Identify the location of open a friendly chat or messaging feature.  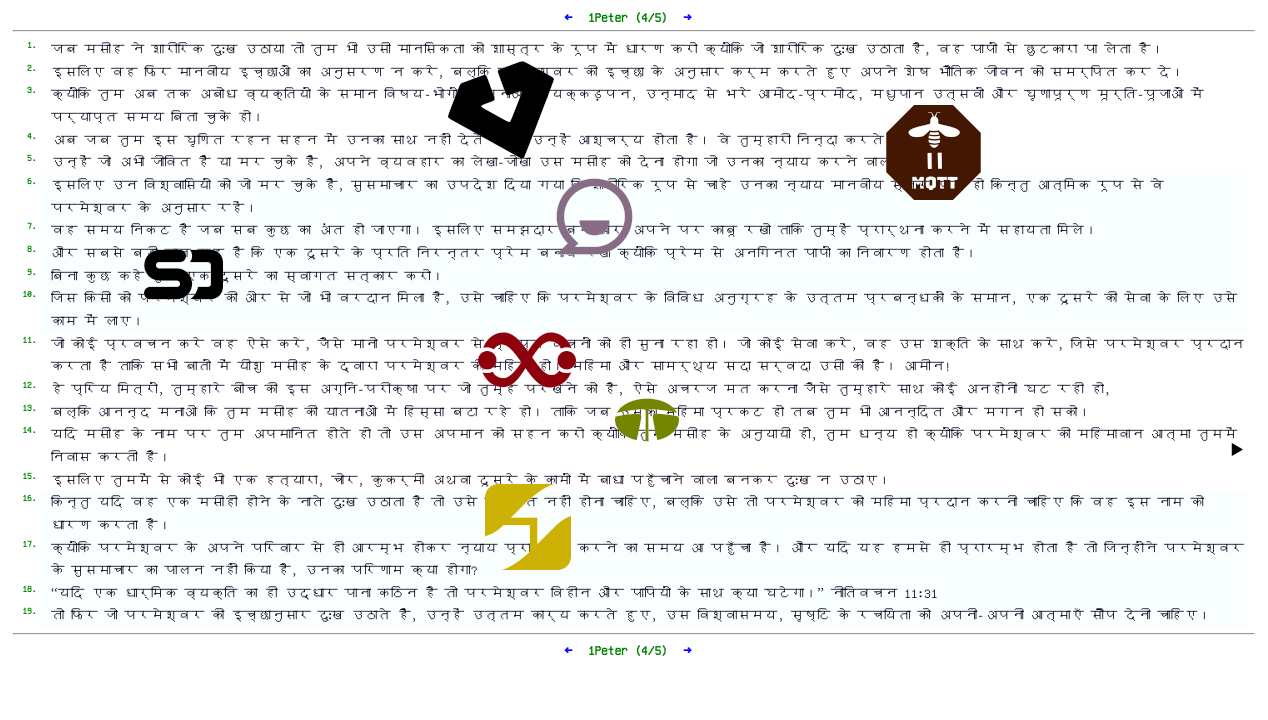
(594, 216).